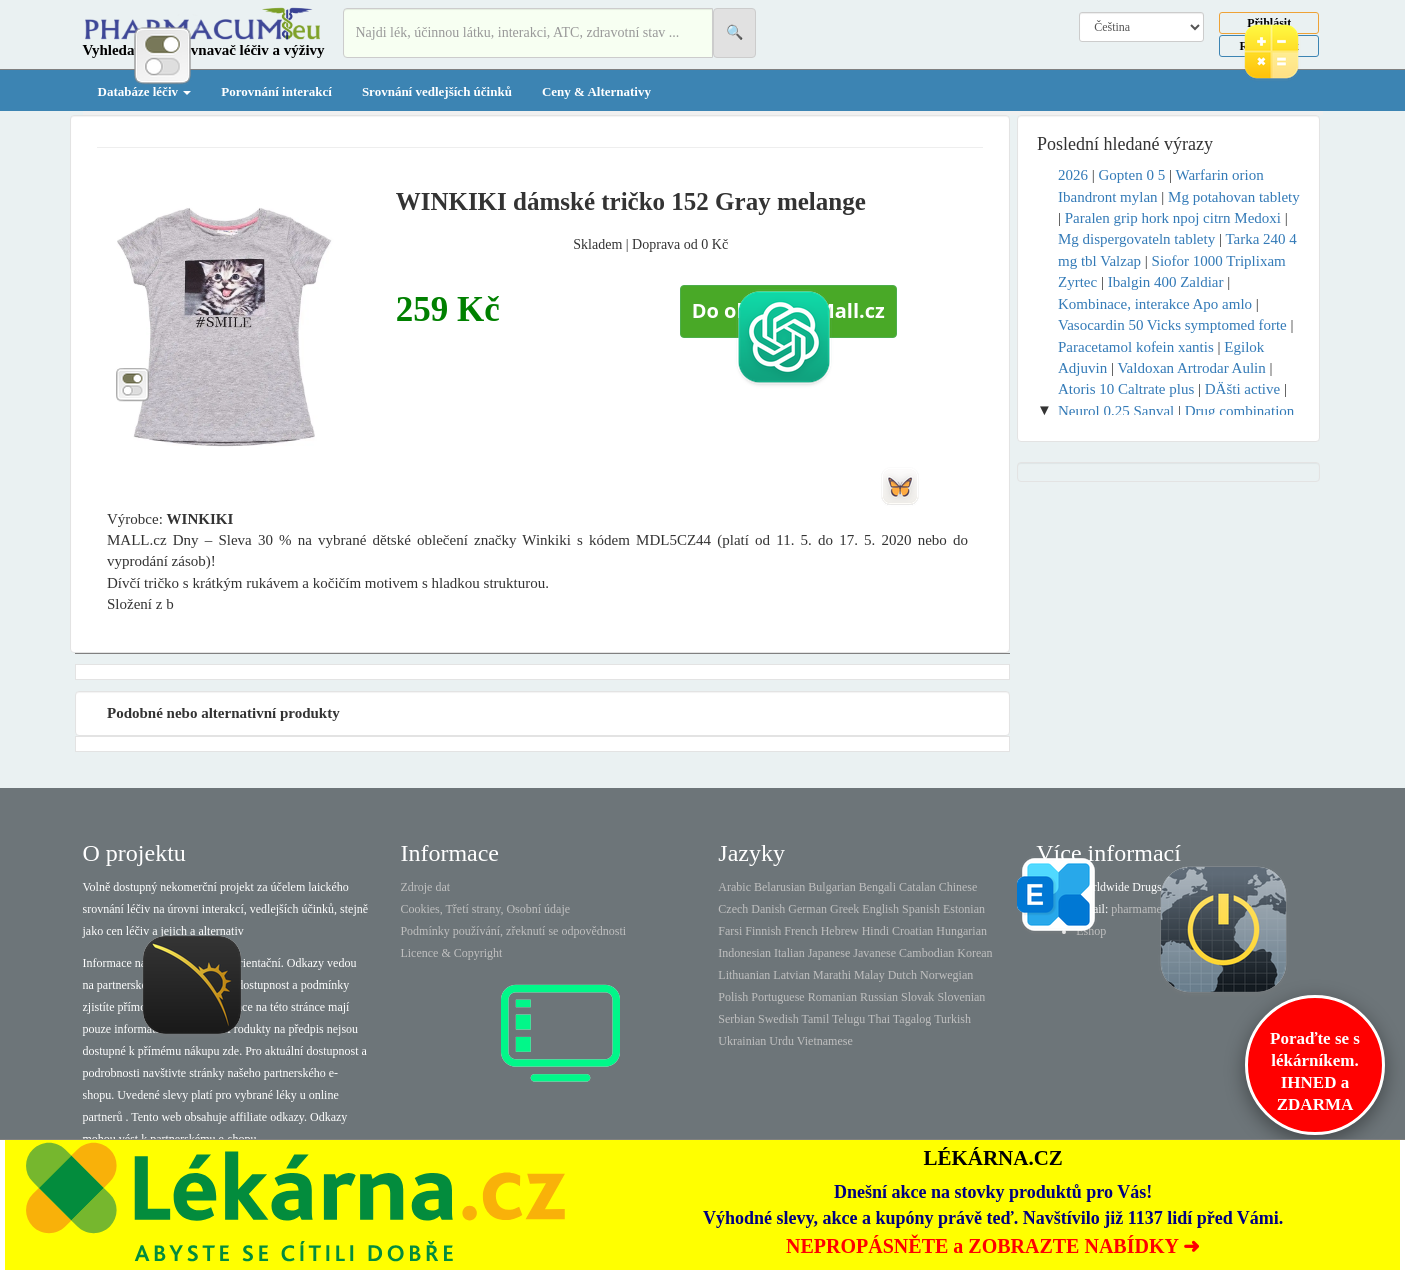  What do you see at coordinates (784, 337) in the screenshot?
I see `open ChatGPT app` at bounding box center [784, 337].